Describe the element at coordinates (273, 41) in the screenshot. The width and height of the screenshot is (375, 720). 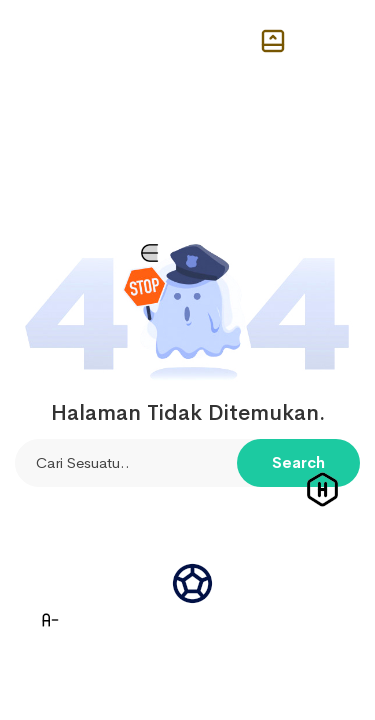
I see `expand the bottom bar panel` at that location.